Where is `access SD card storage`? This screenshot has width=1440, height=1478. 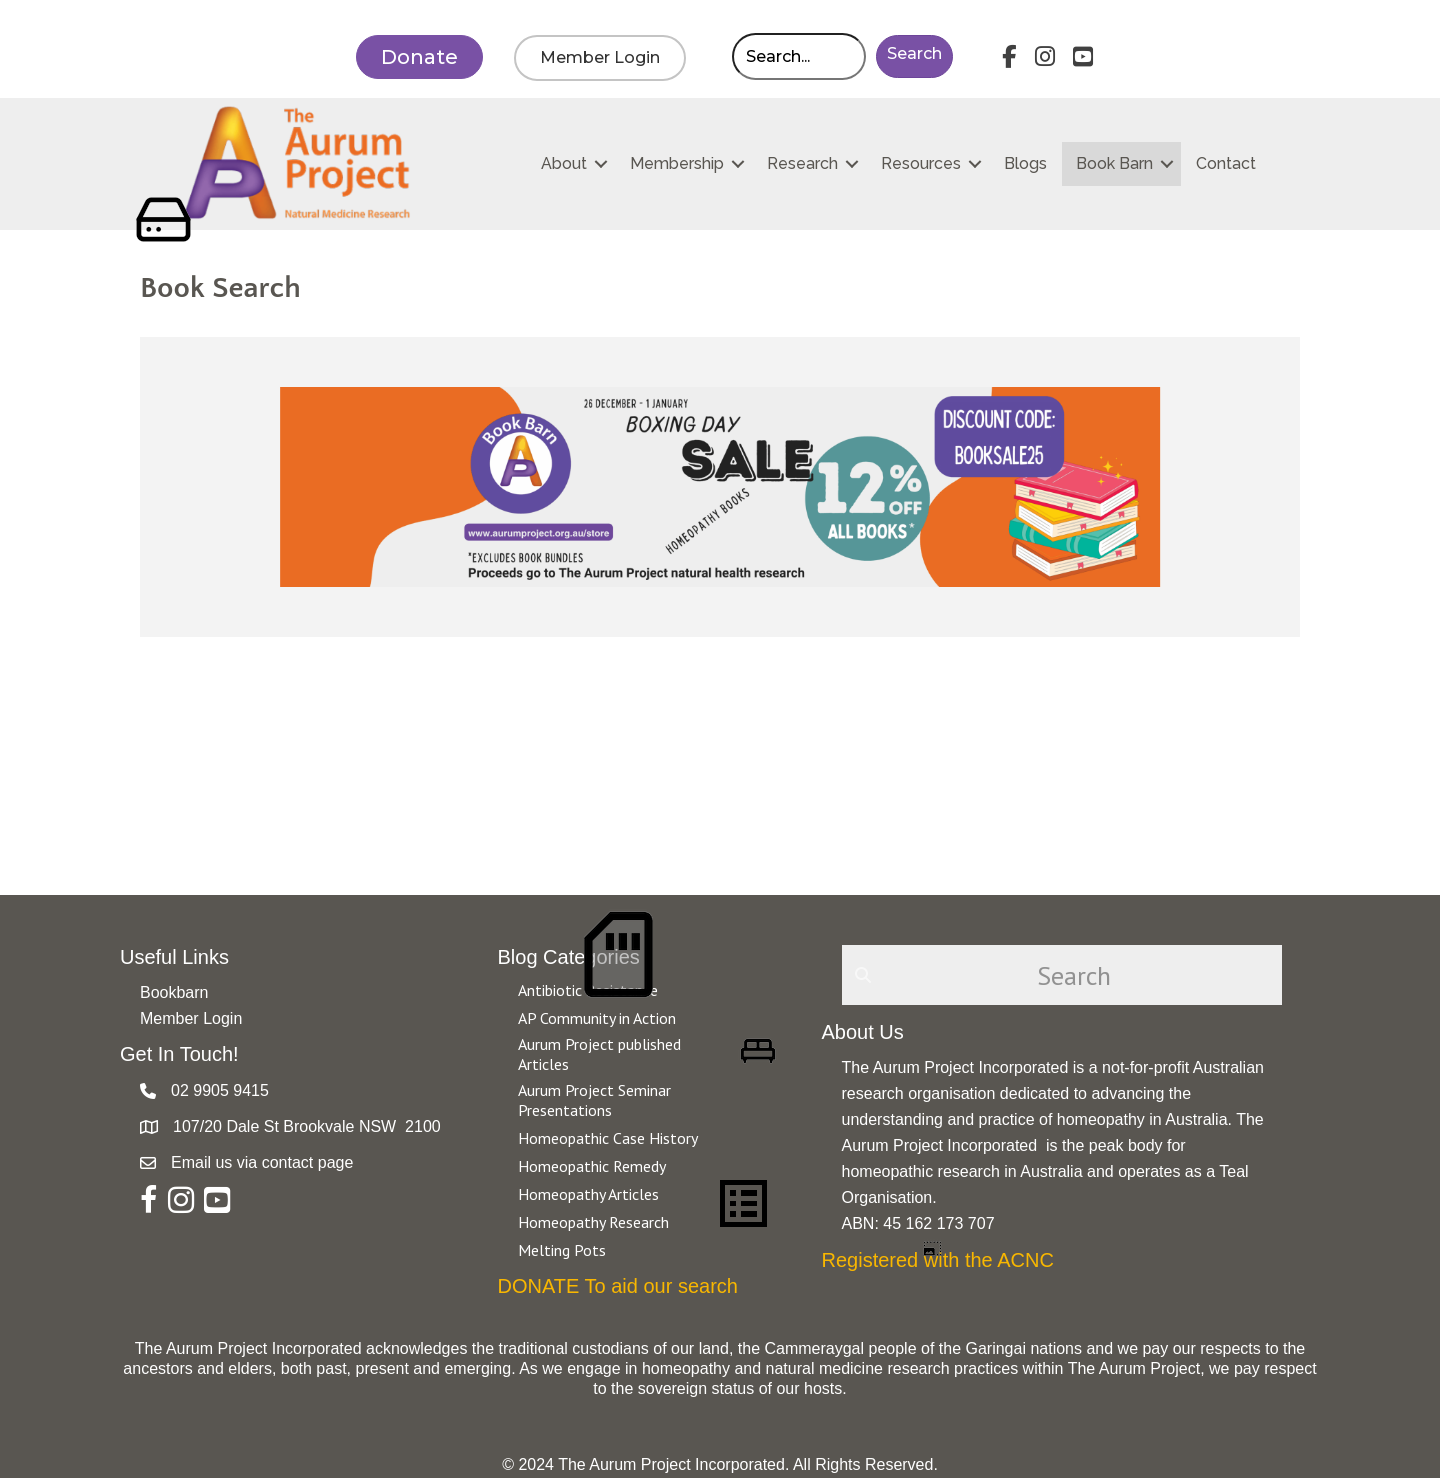 access SD card storage is located at coordinates (618, 954).